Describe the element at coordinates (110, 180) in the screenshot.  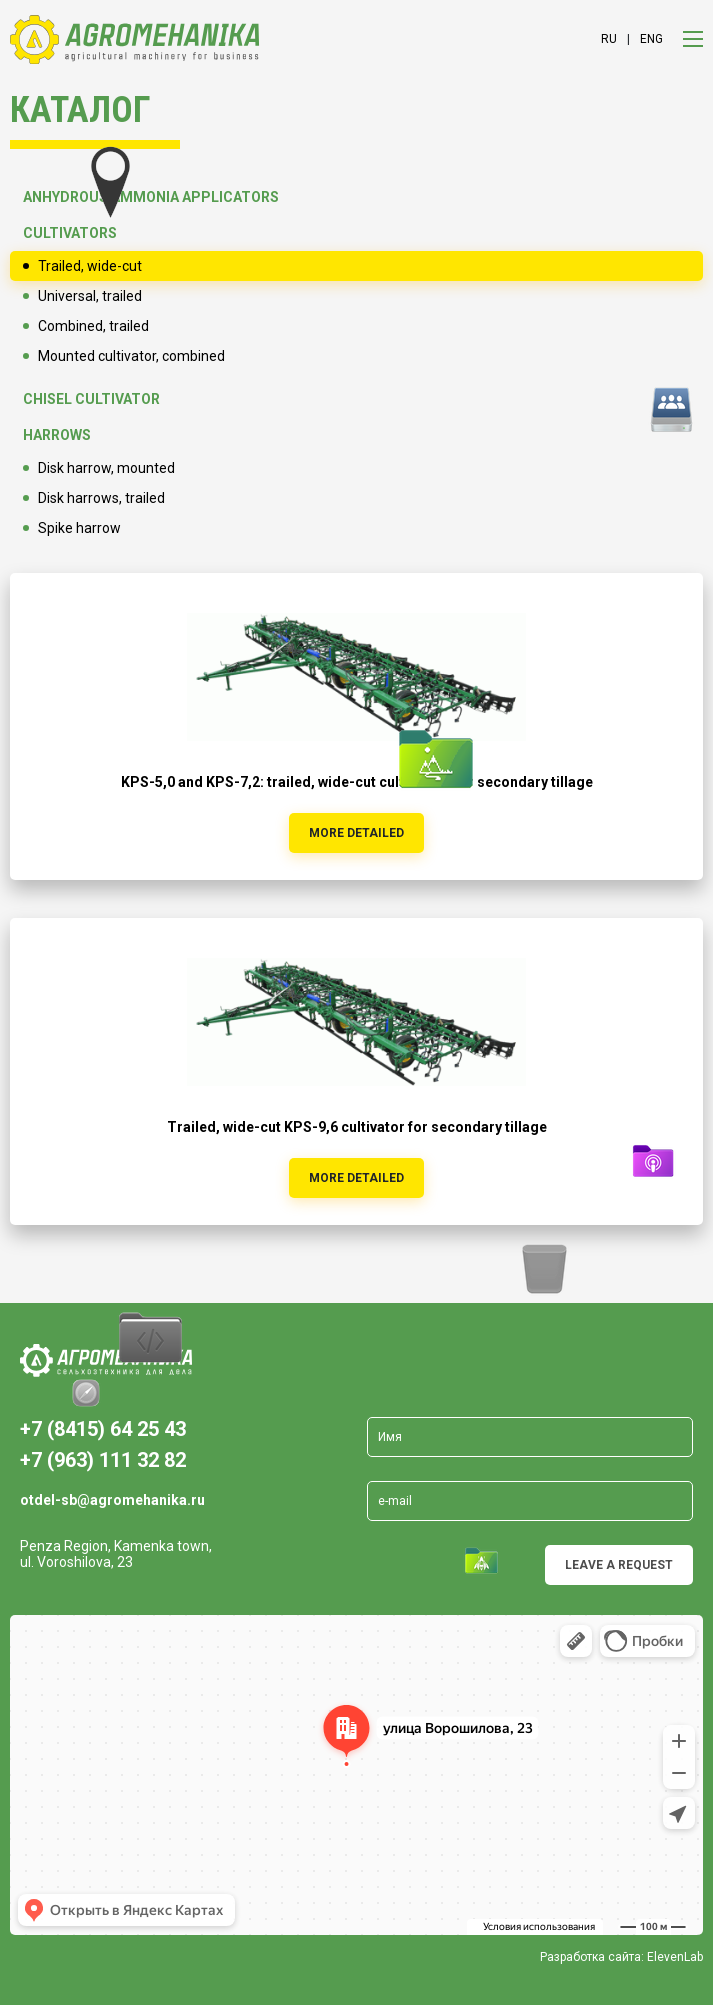
I see `open maps application` at that location.